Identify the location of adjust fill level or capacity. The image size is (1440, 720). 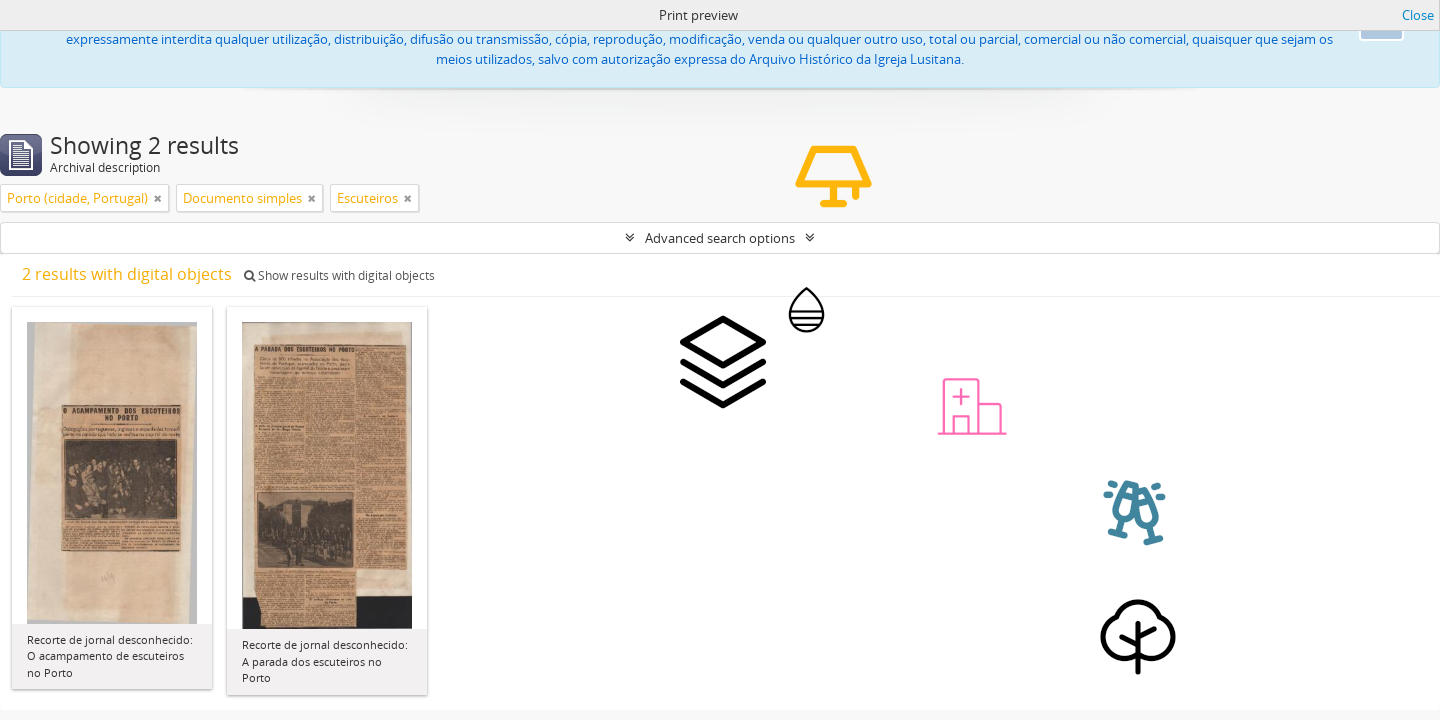
(806, 311).